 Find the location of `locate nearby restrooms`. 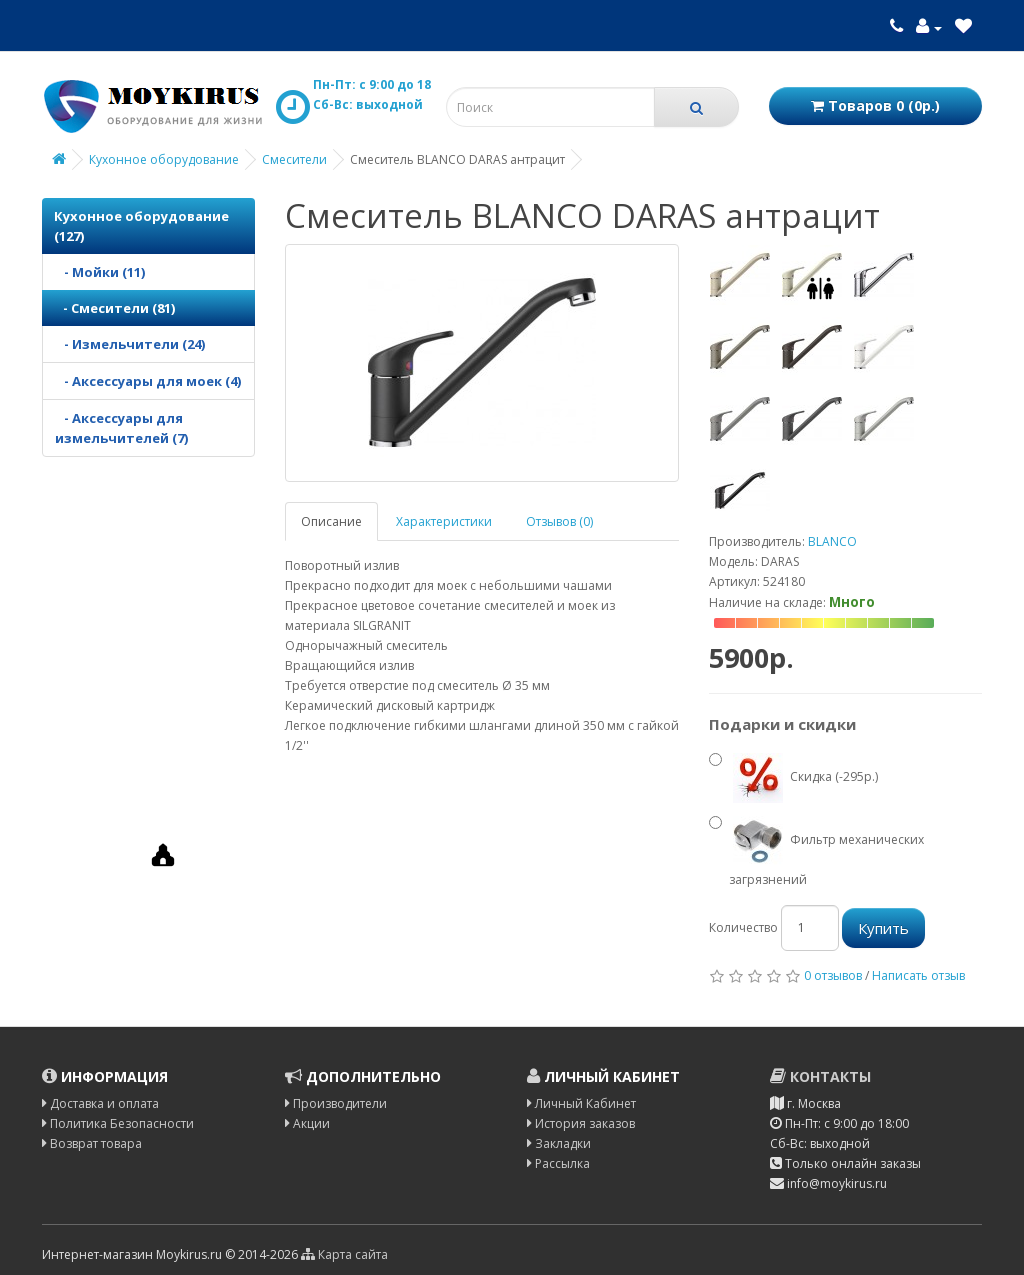

locate nearby restrooms is located at coordinates (820, 288).